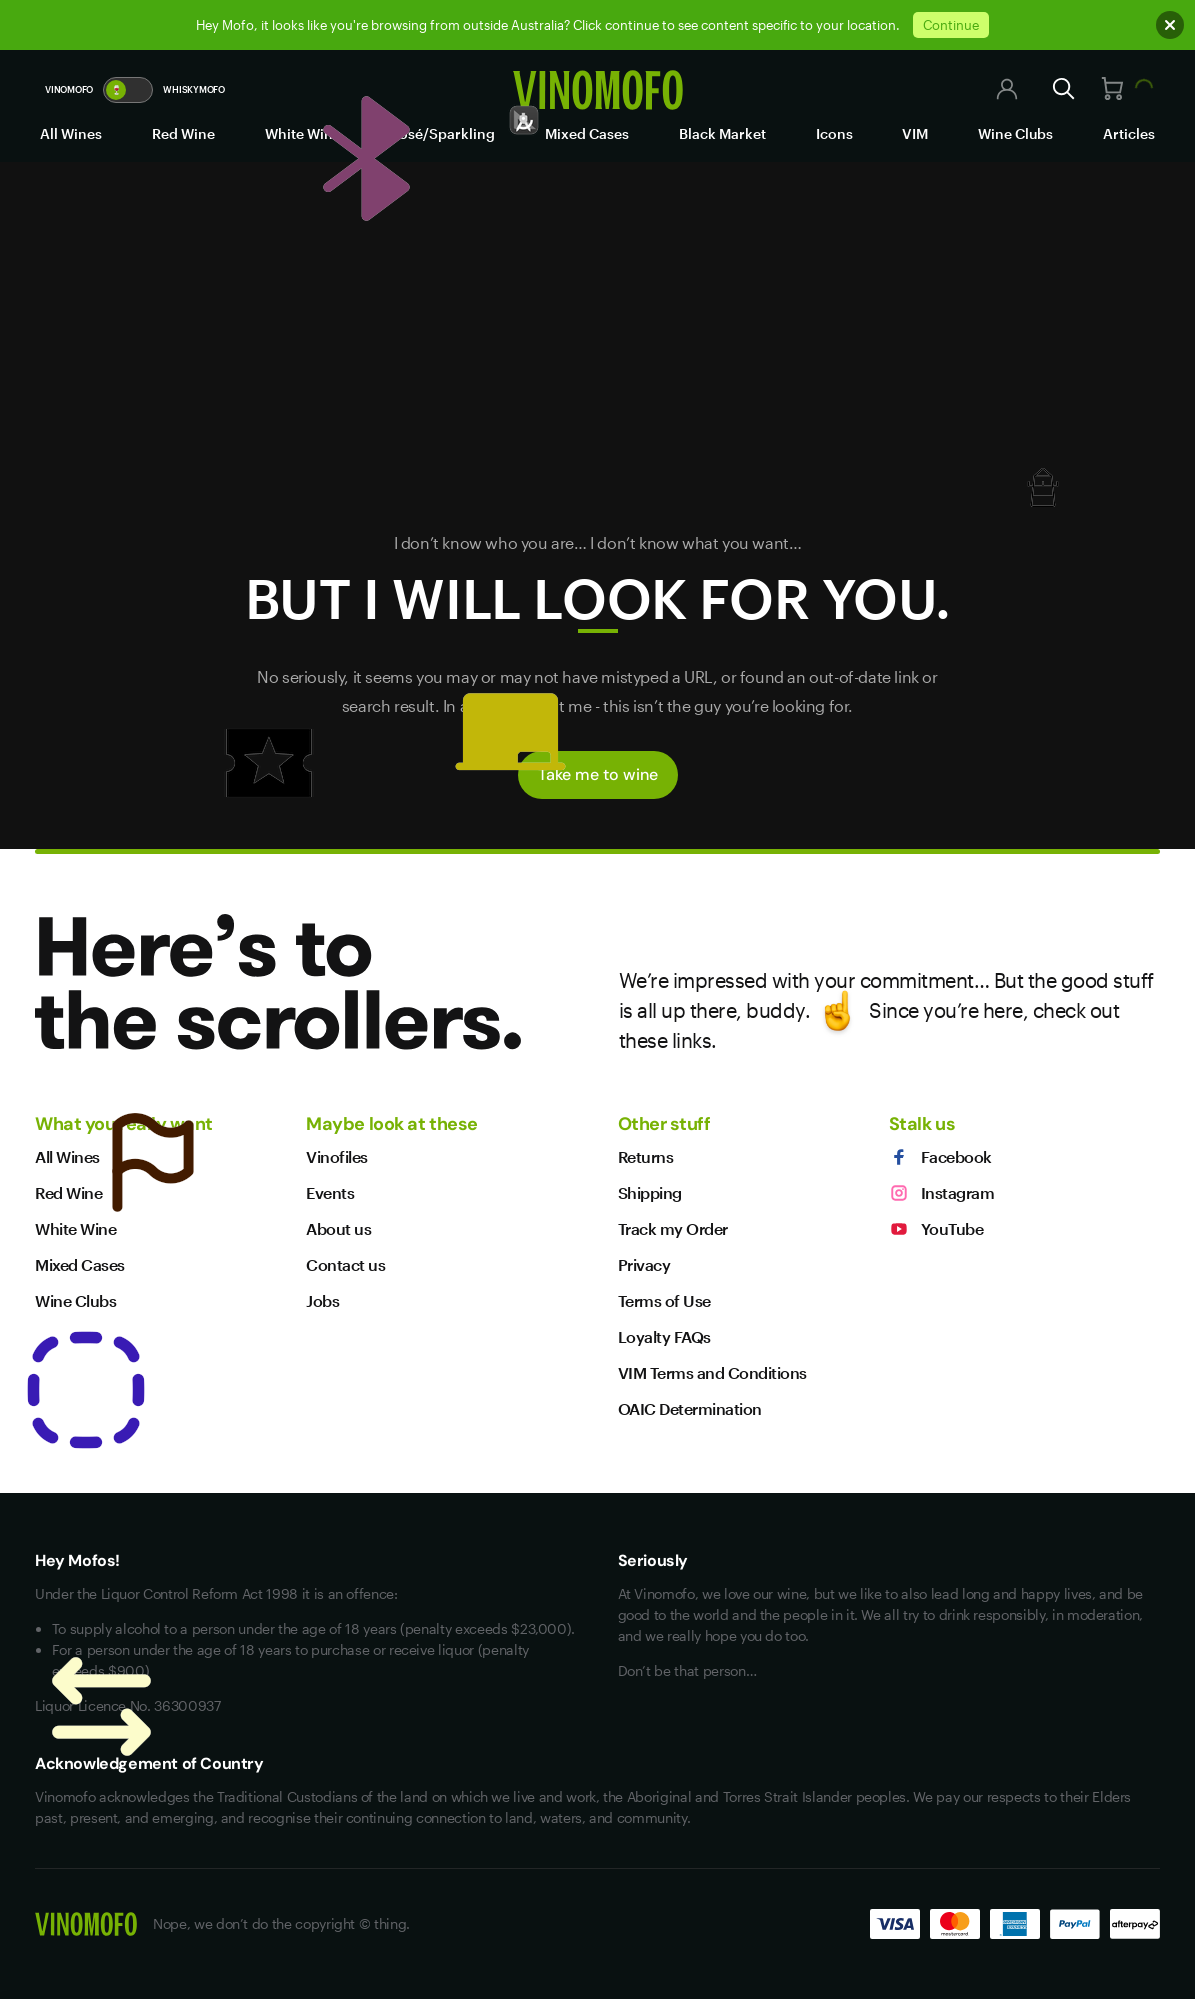  I want to click on select or crop area with rounded corners, so click(86, 1390).